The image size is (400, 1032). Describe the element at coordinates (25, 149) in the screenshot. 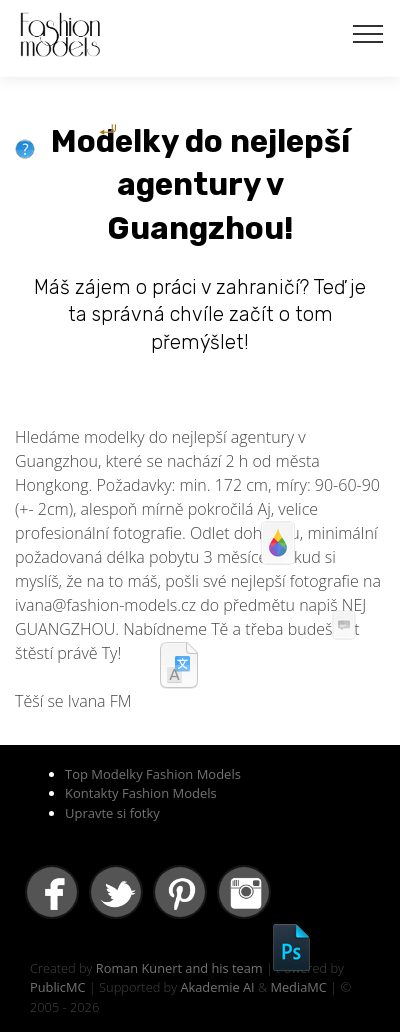

I see `access help or frequently asked questions` at that location.